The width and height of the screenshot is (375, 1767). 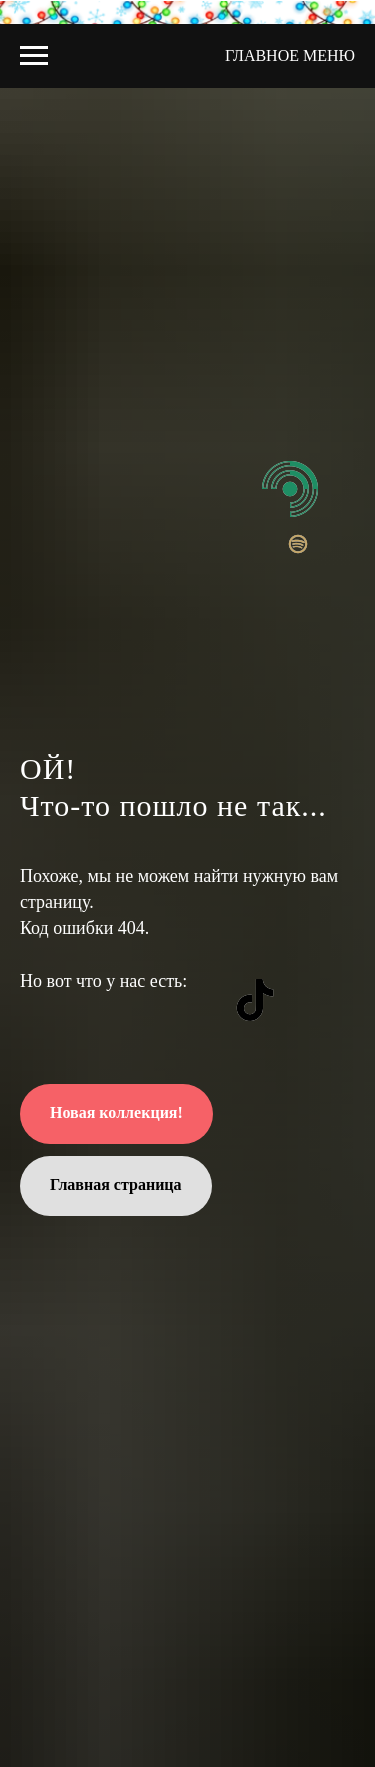 What do you see at coordinates (290, 489) in the screenshot?
I see `open freshrss feed reader app` at bounding box center [290, 489].